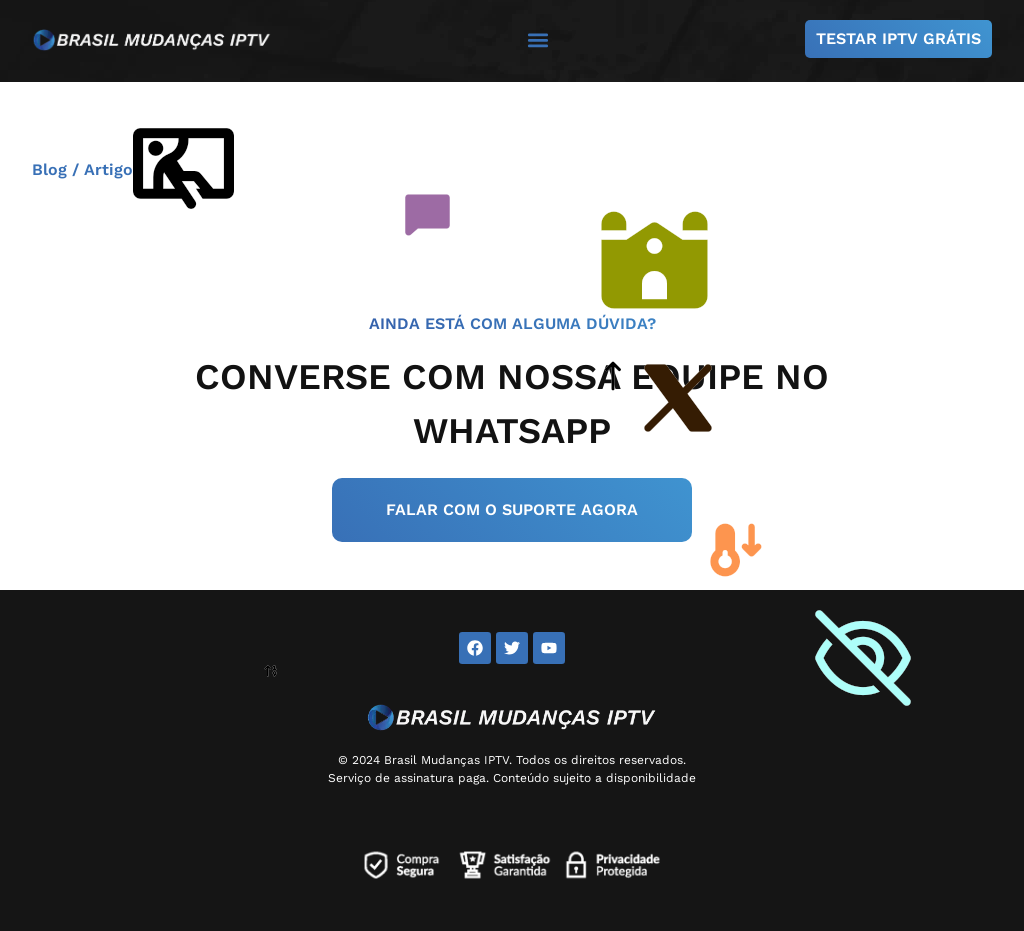 The height and width of the screenshot is (931, 1024). Describe the element at coordinates (271, 671) in the screenshot. I see `sort numbers in ascending order` at that location.